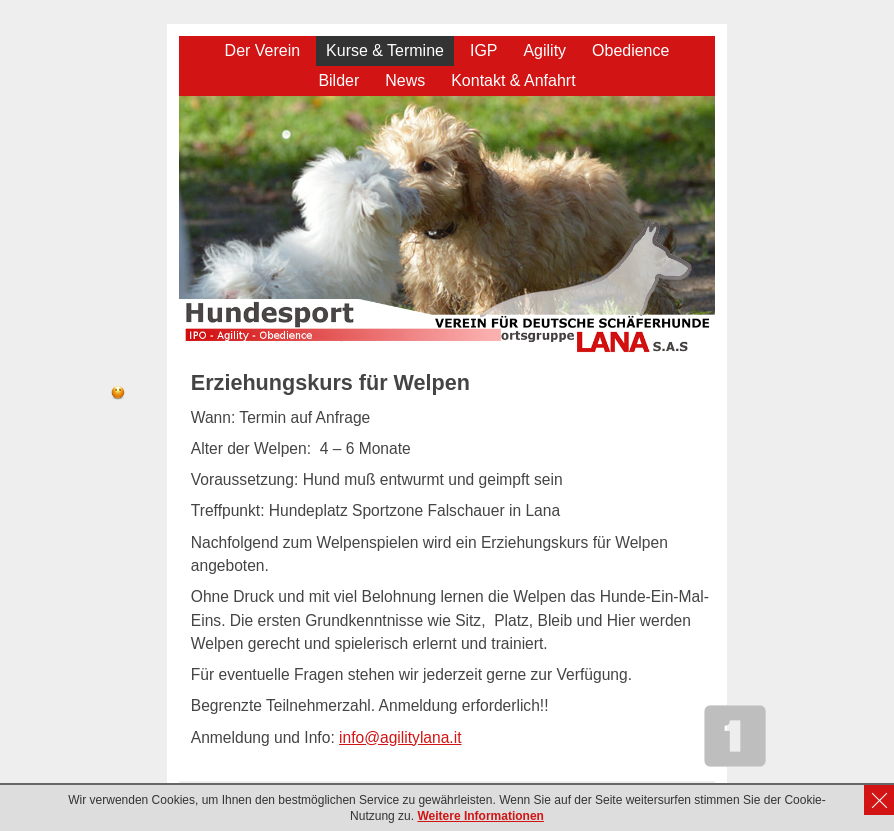 The image size is (894, 831). I want to click on indicates an error or unsuccessful action, so click(118, 393).